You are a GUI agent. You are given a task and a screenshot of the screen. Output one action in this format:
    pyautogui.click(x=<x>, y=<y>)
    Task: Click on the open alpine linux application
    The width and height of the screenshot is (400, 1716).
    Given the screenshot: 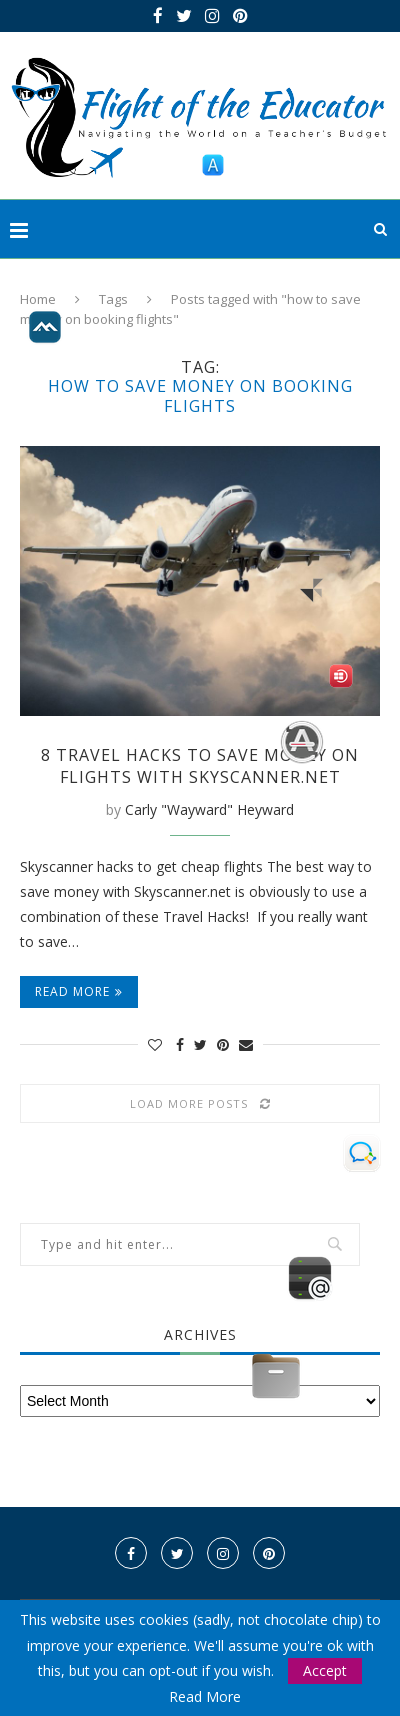 What is the action you would take?
    pyautogui.click(x=45, y=327)
    